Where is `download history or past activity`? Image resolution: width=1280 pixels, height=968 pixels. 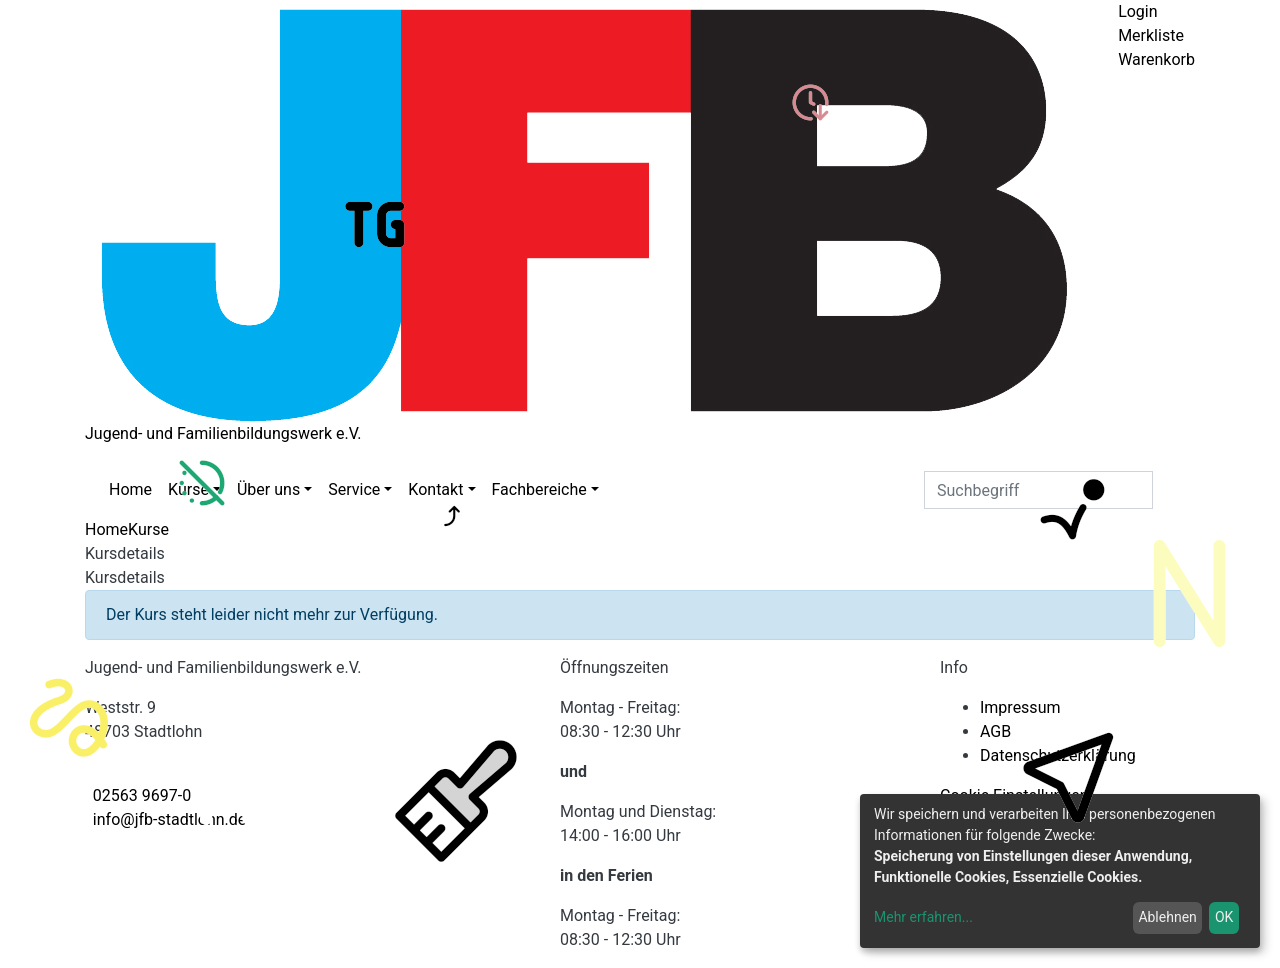
download history or past activity is located at coordinates (810, 102).